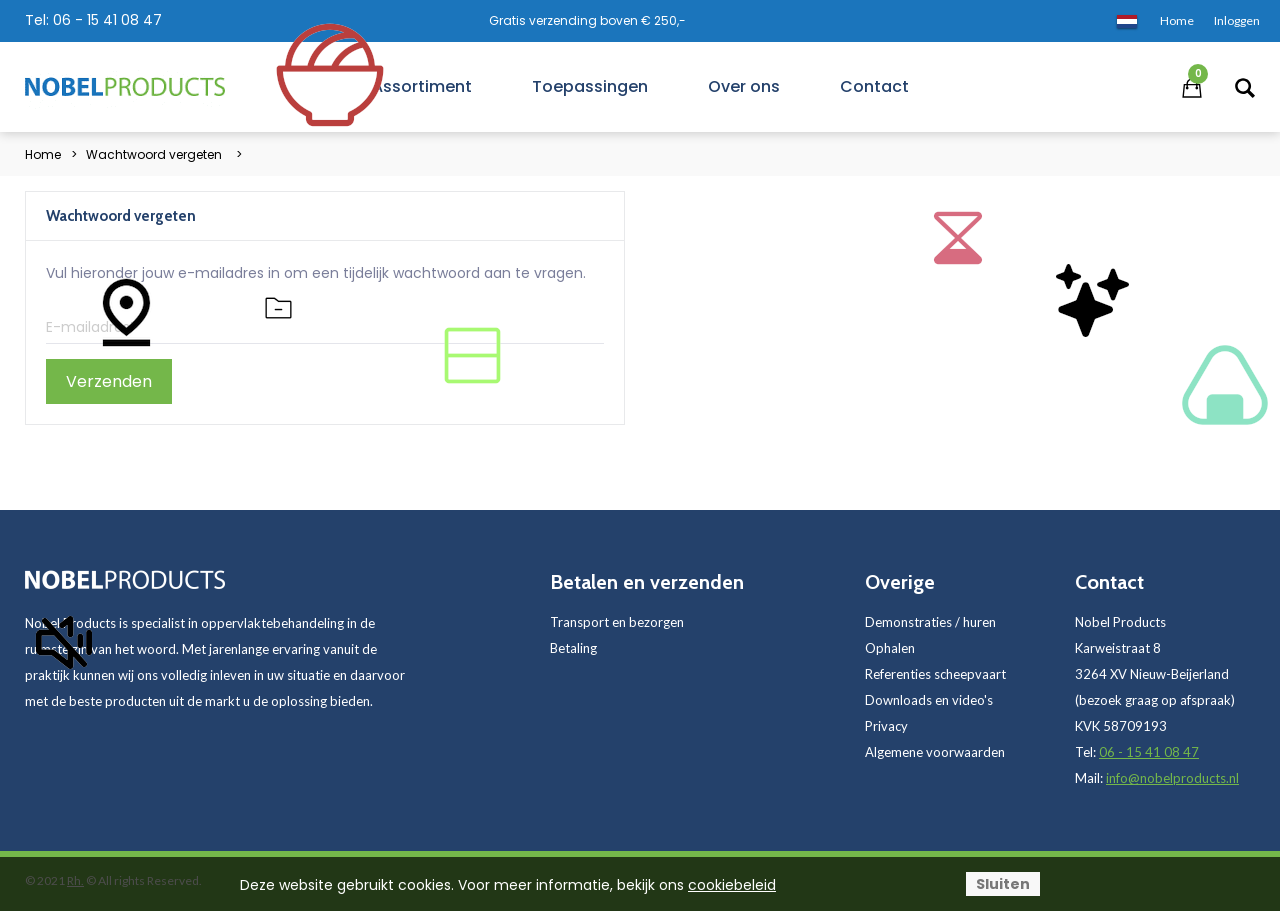 The width and height of the screenshot is (1280, 911). Describe the element at coordinates (958, 238) in the screenshot. I see `indicates time is running low` at that location.